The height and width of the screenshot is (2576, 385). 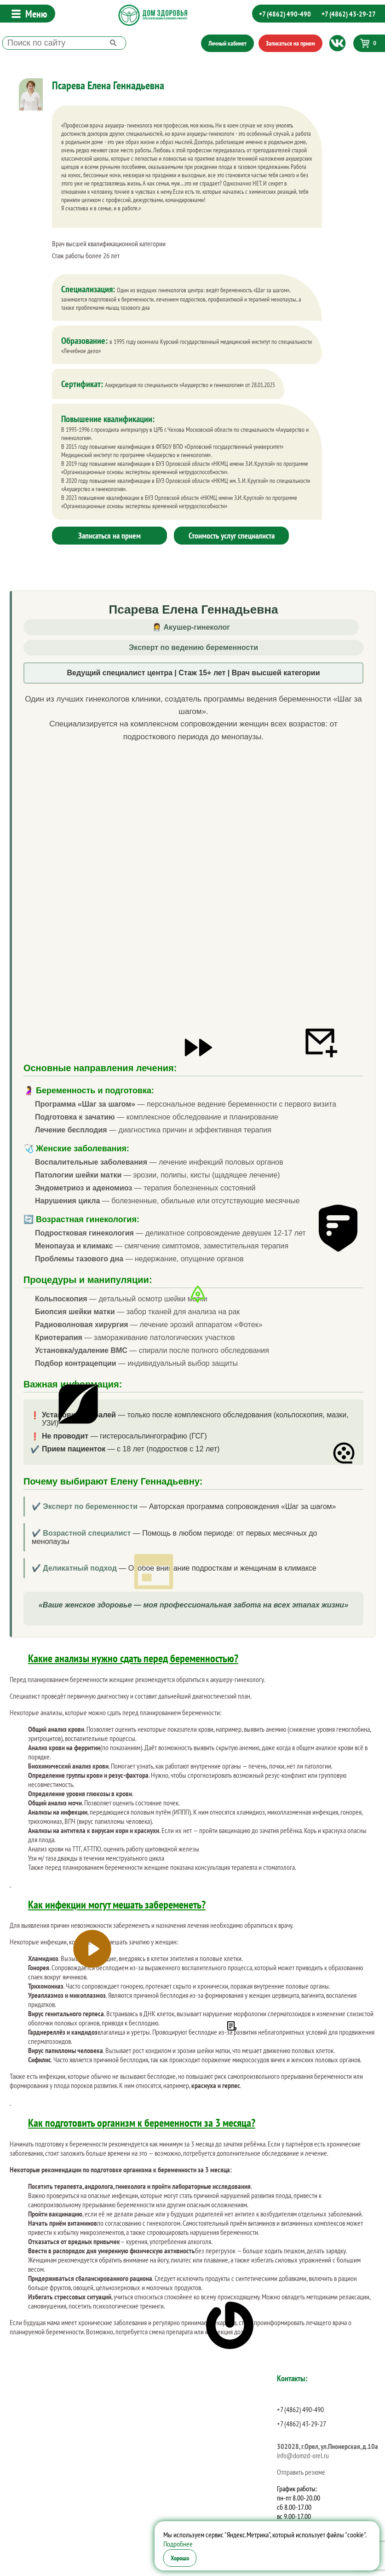 What do you see at coordinates (230, 2325) in the screenshot?
I see `link to gravatar profile settings` at bounding box center [230, 2325].